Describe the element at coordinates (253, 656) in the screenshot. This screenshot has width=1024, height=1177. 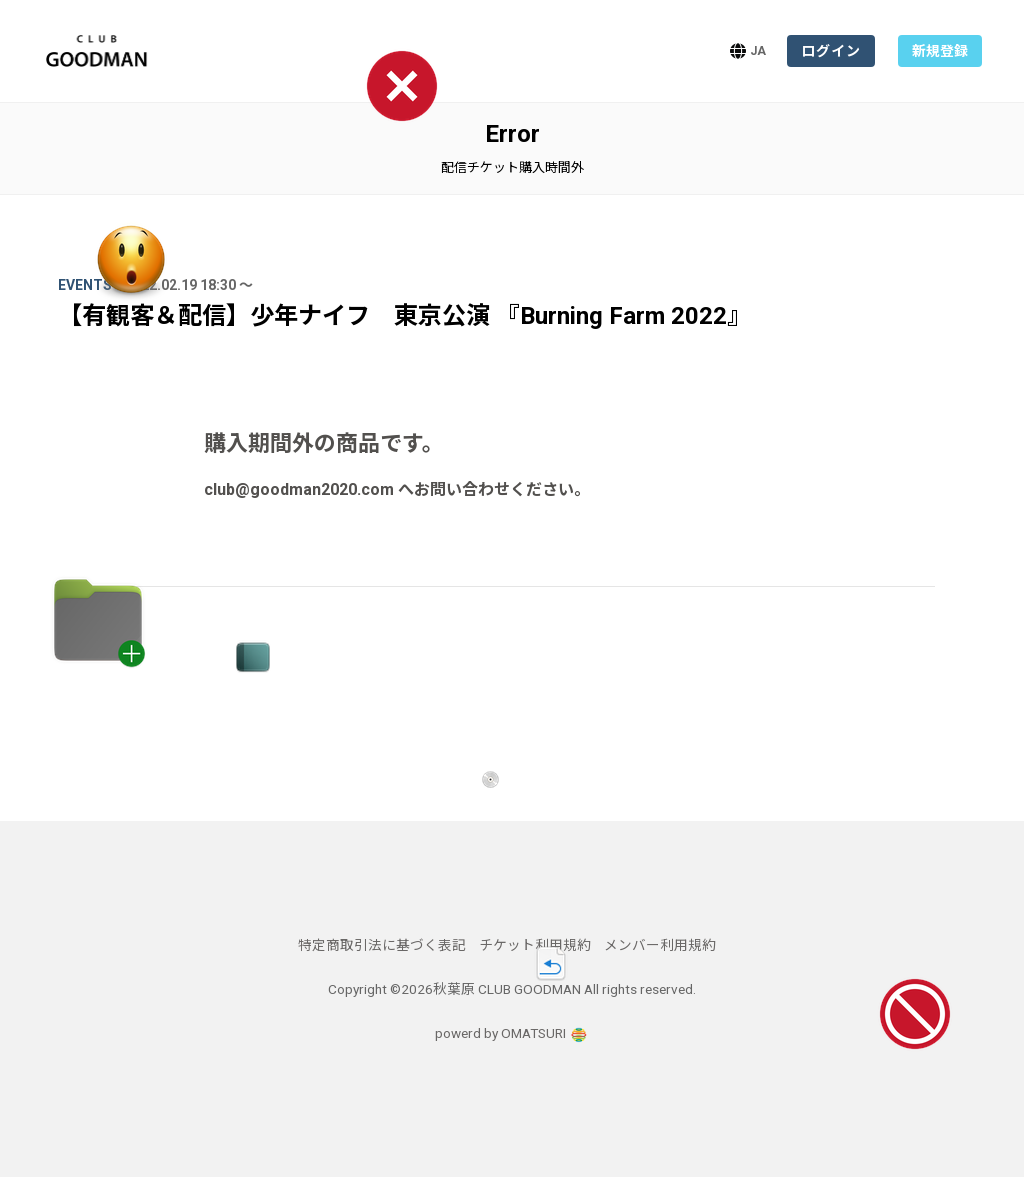
I see `access the desktop folder` at that location.